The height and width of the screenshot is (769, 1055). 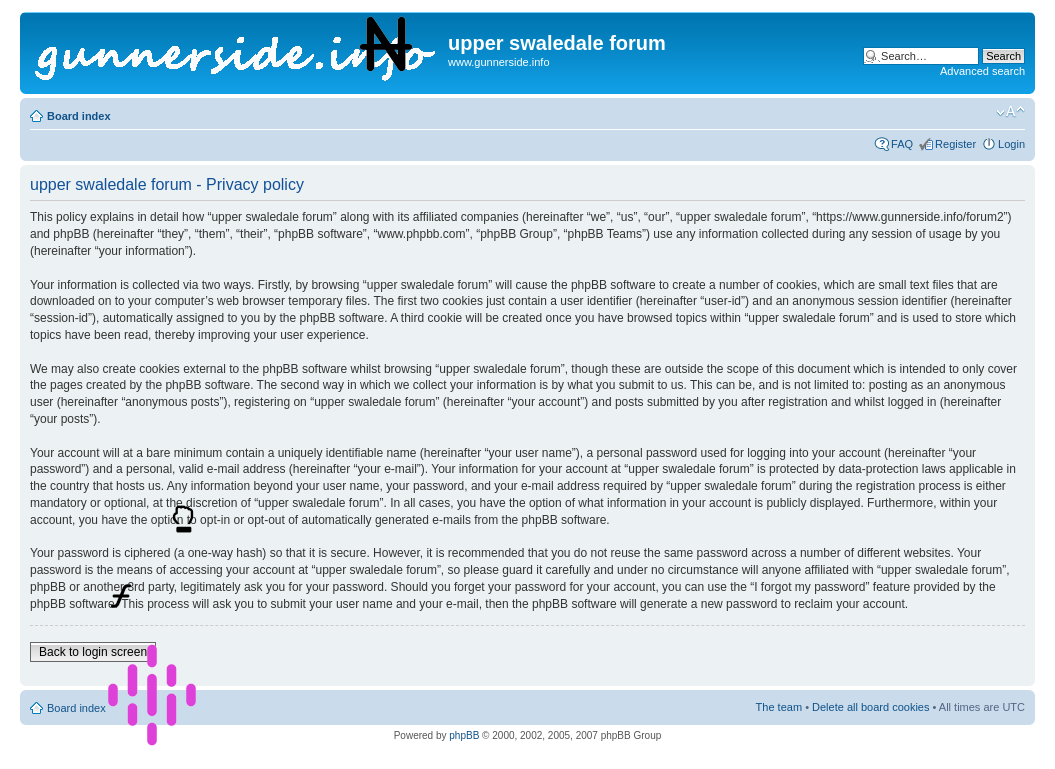 What do you see at coordinates (386, 44) in the screenshot?
I see `indicates Nigerian naira currency` at bounding box center [386, 44].